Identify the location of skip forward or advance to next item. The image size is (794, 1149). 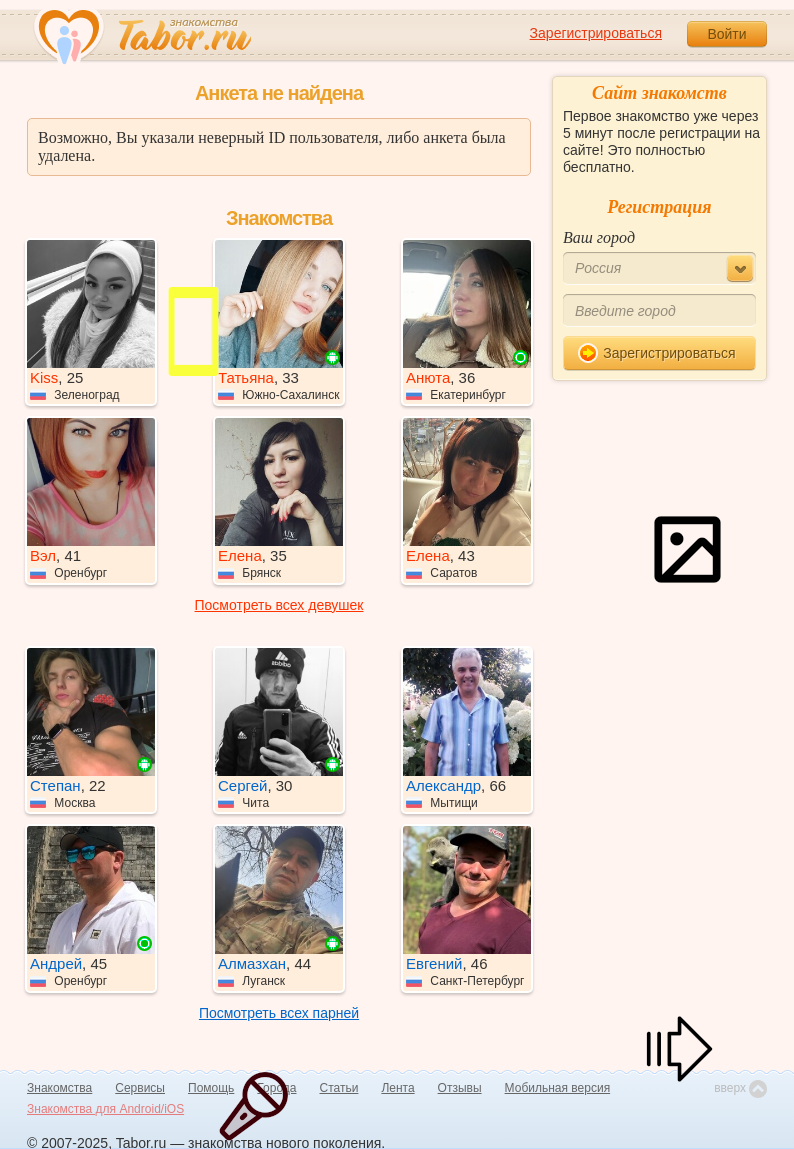
(677, 1049).